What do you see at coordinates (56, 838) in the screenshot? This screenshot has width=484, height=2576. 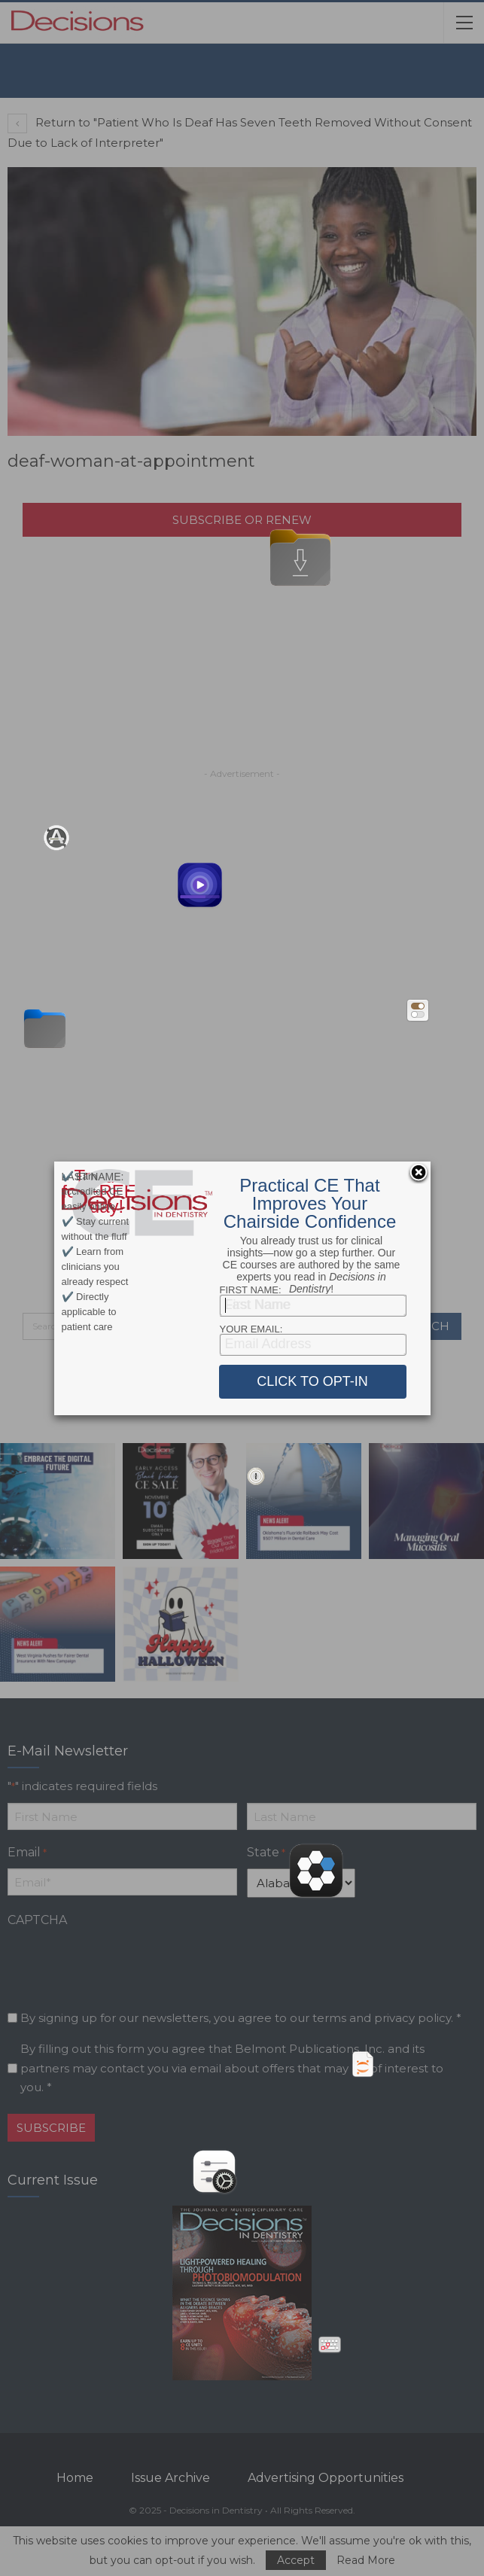 I see `open the software update manager` at bounding box center [56, 838].